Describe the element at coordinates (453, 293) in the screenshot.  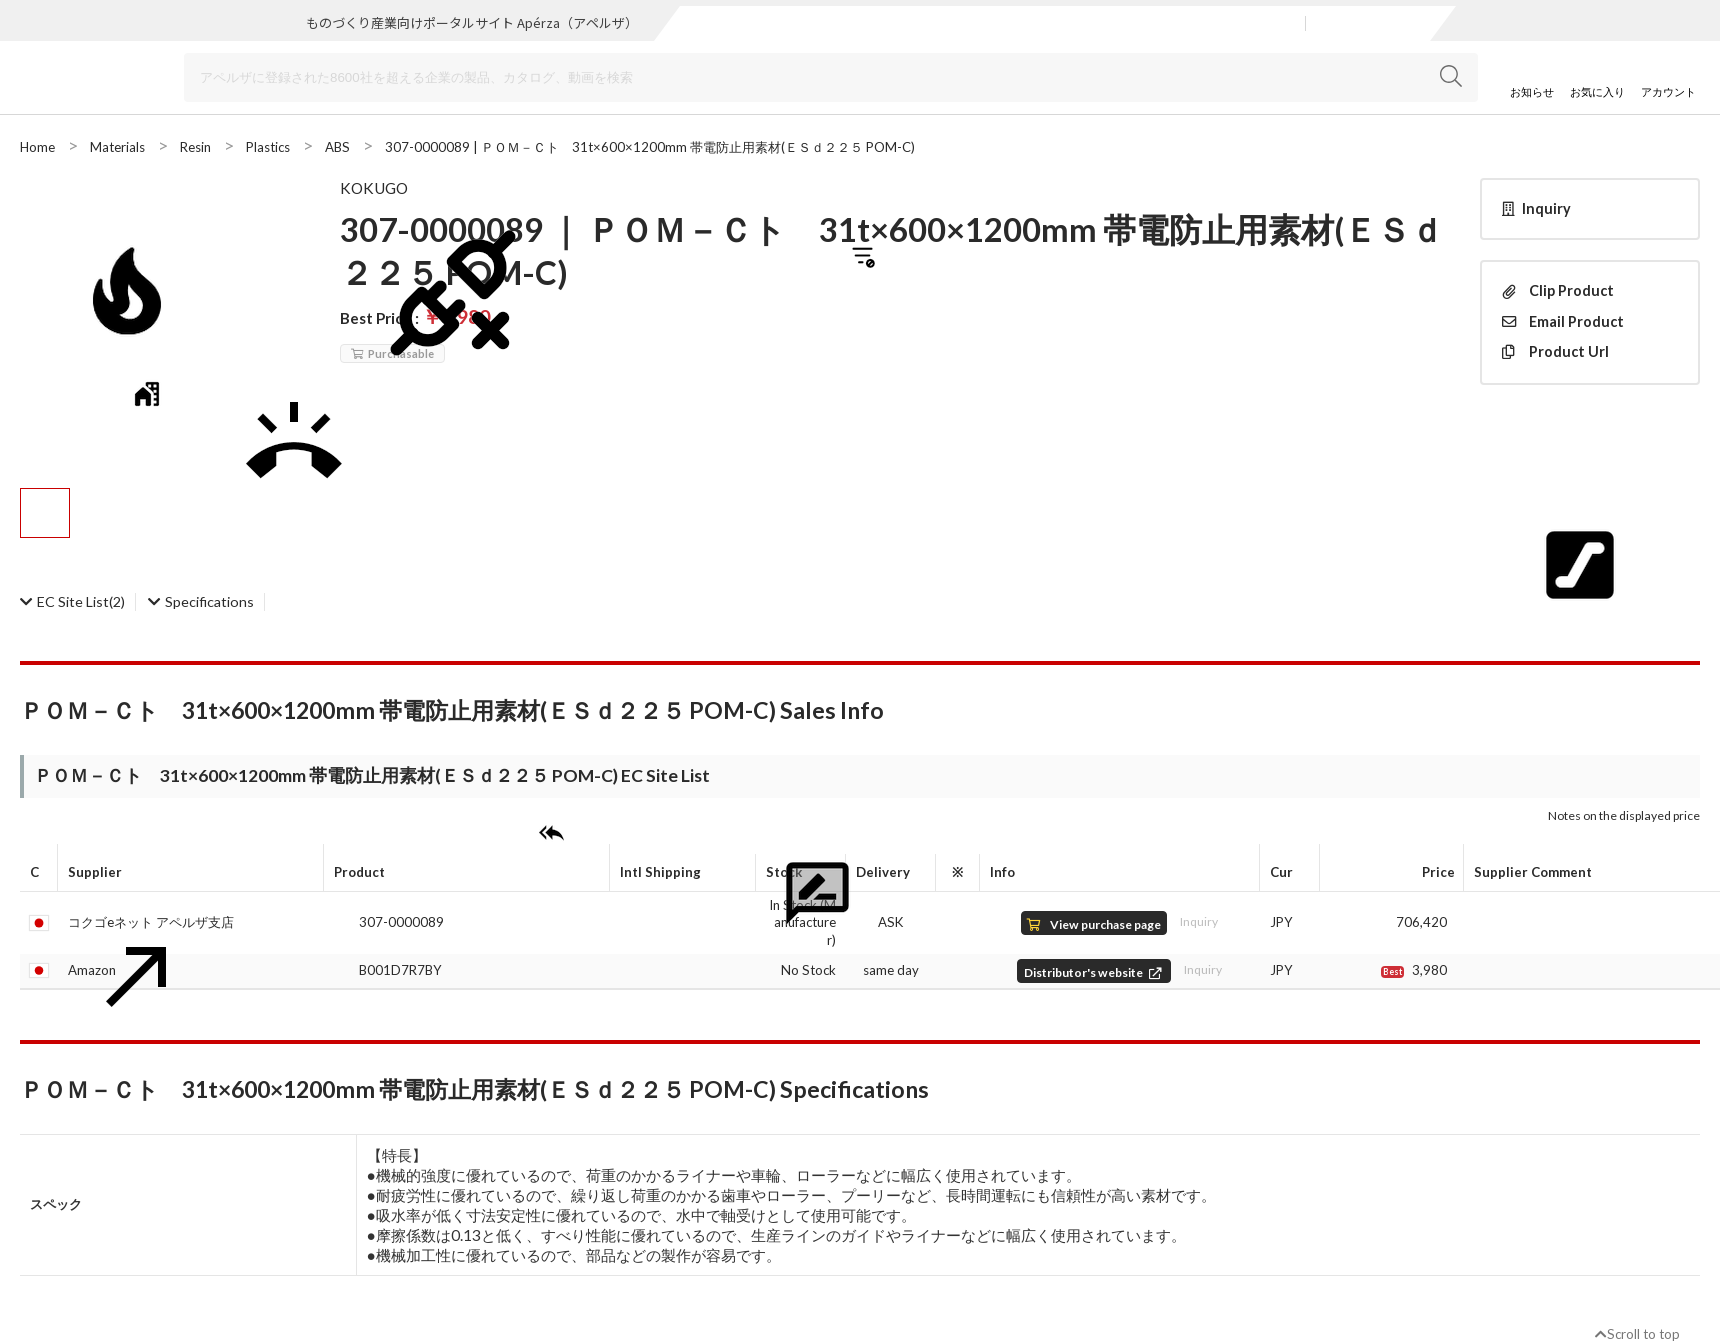
I see `disconnect from power source` at that location.